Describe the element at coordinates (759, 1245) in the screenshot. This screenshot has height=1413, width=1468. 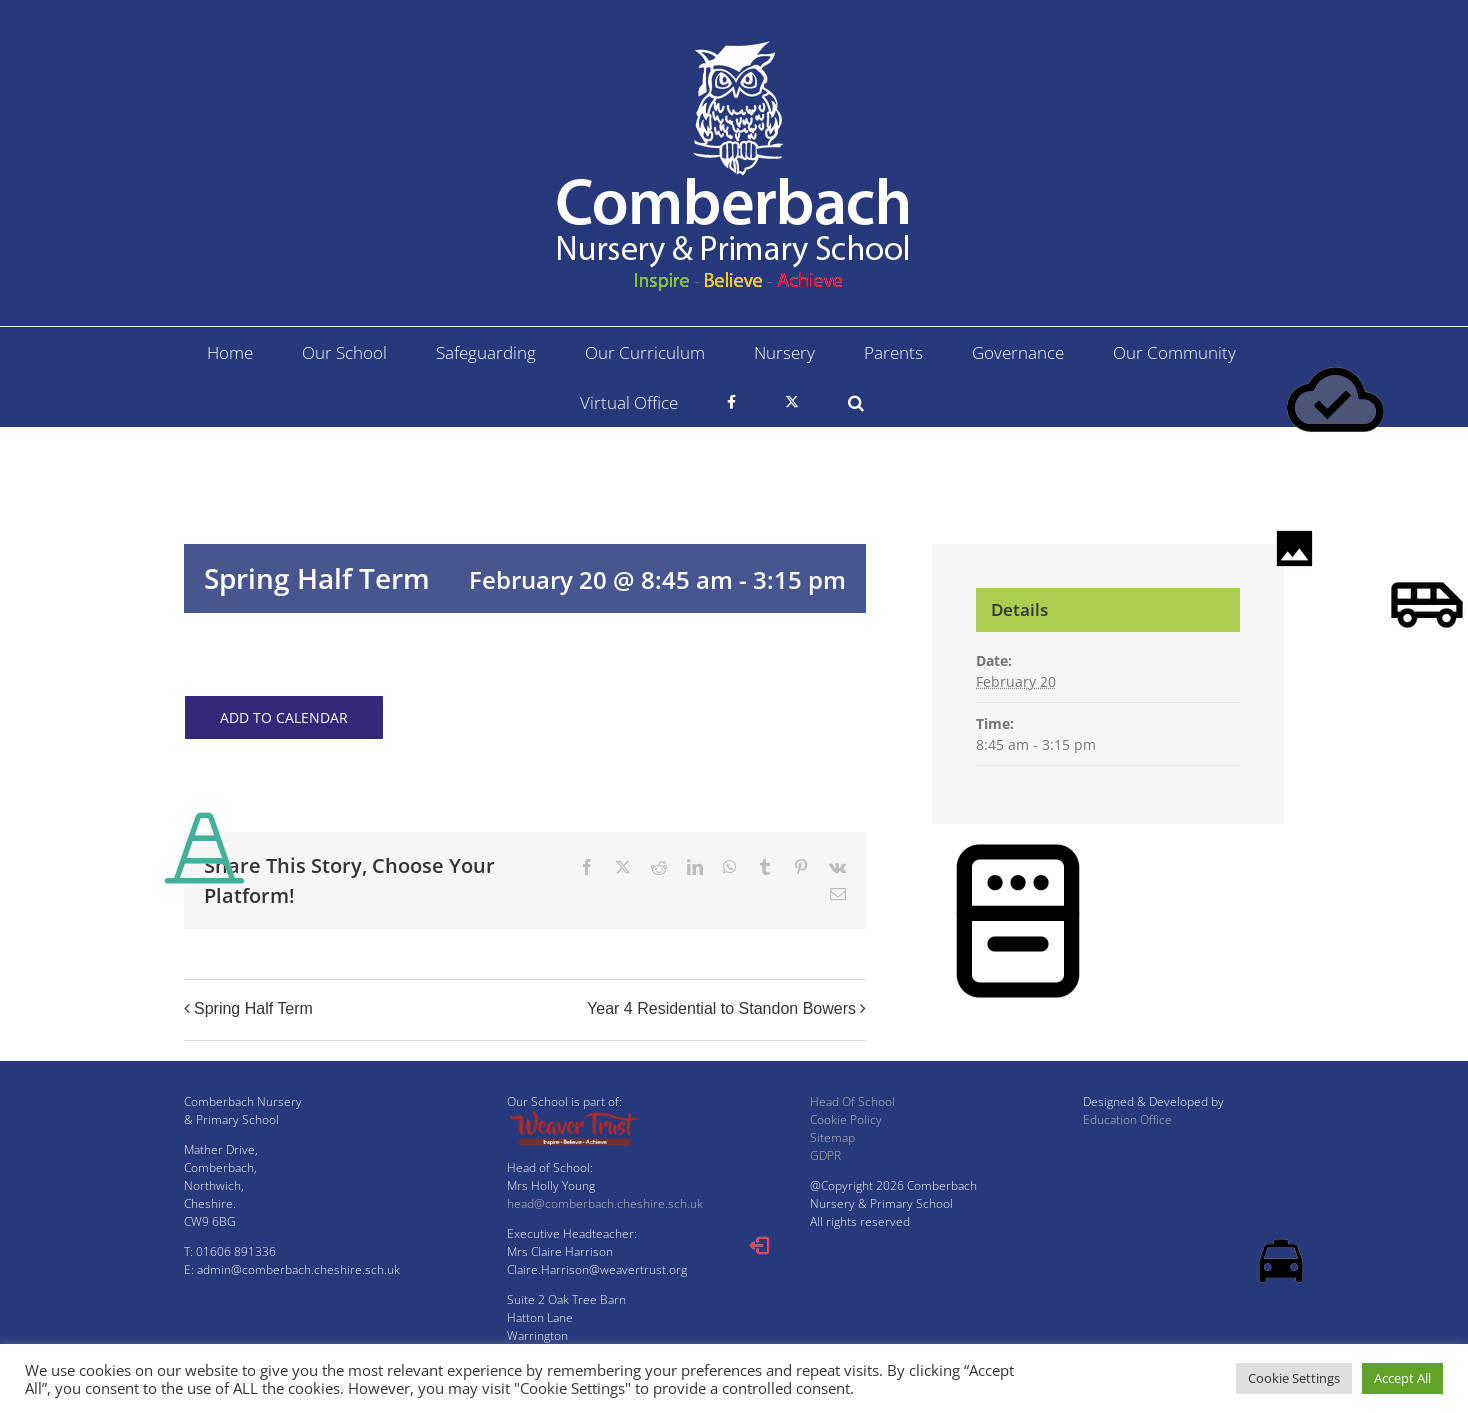
I see `log out of your account` at that location.